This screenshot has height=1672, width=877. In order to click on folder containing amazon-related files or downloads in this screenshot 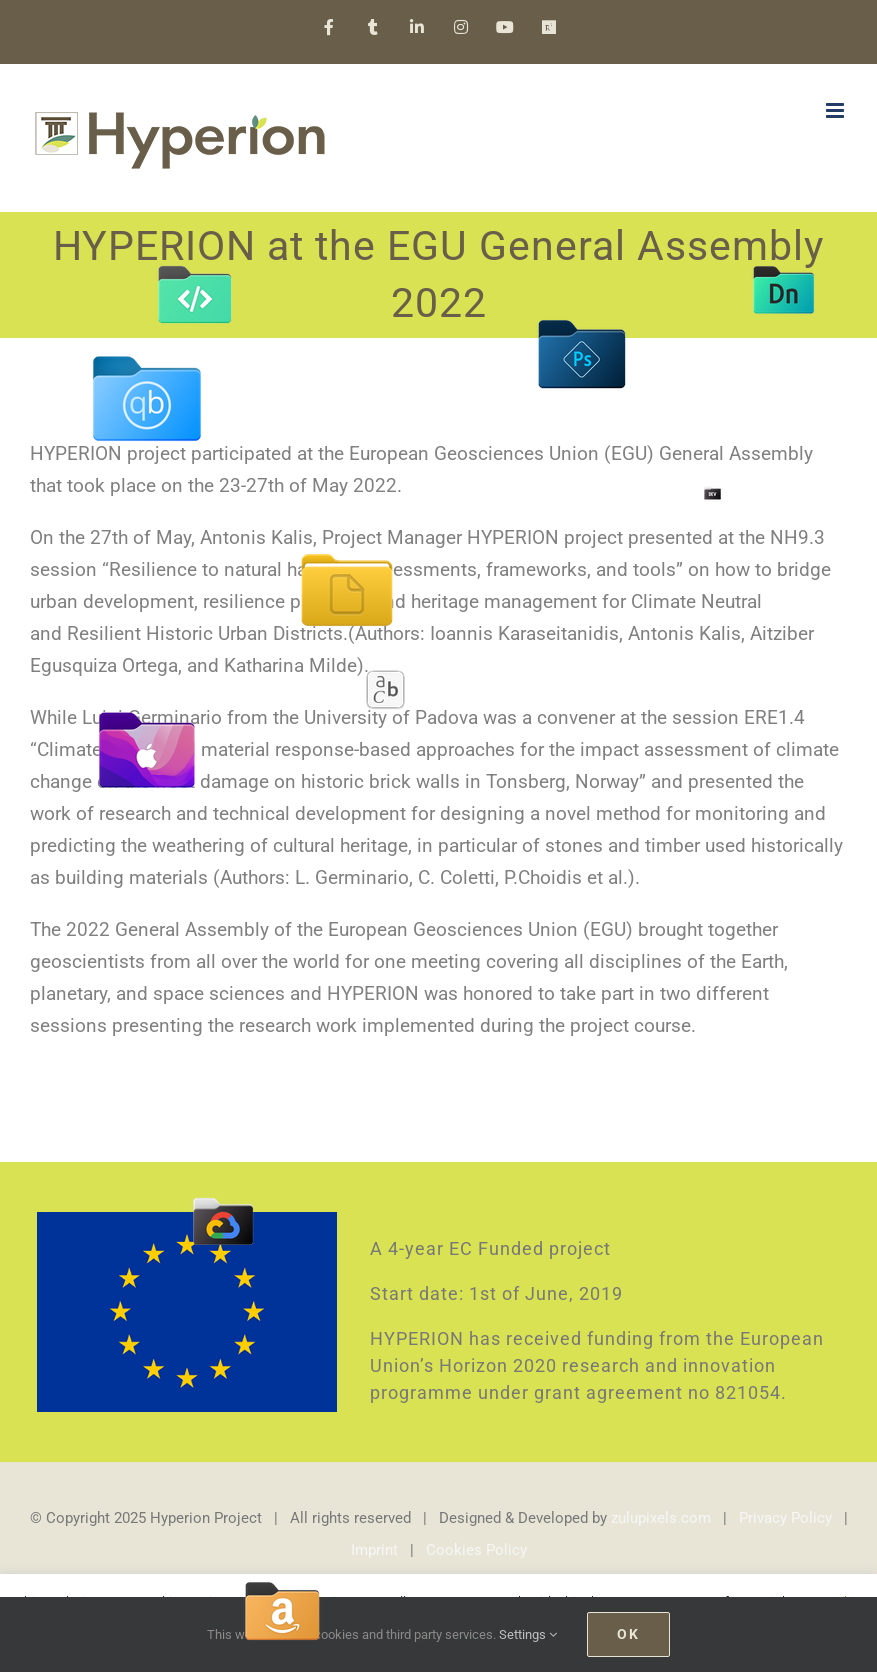, I will do `click(282, 1613)`.